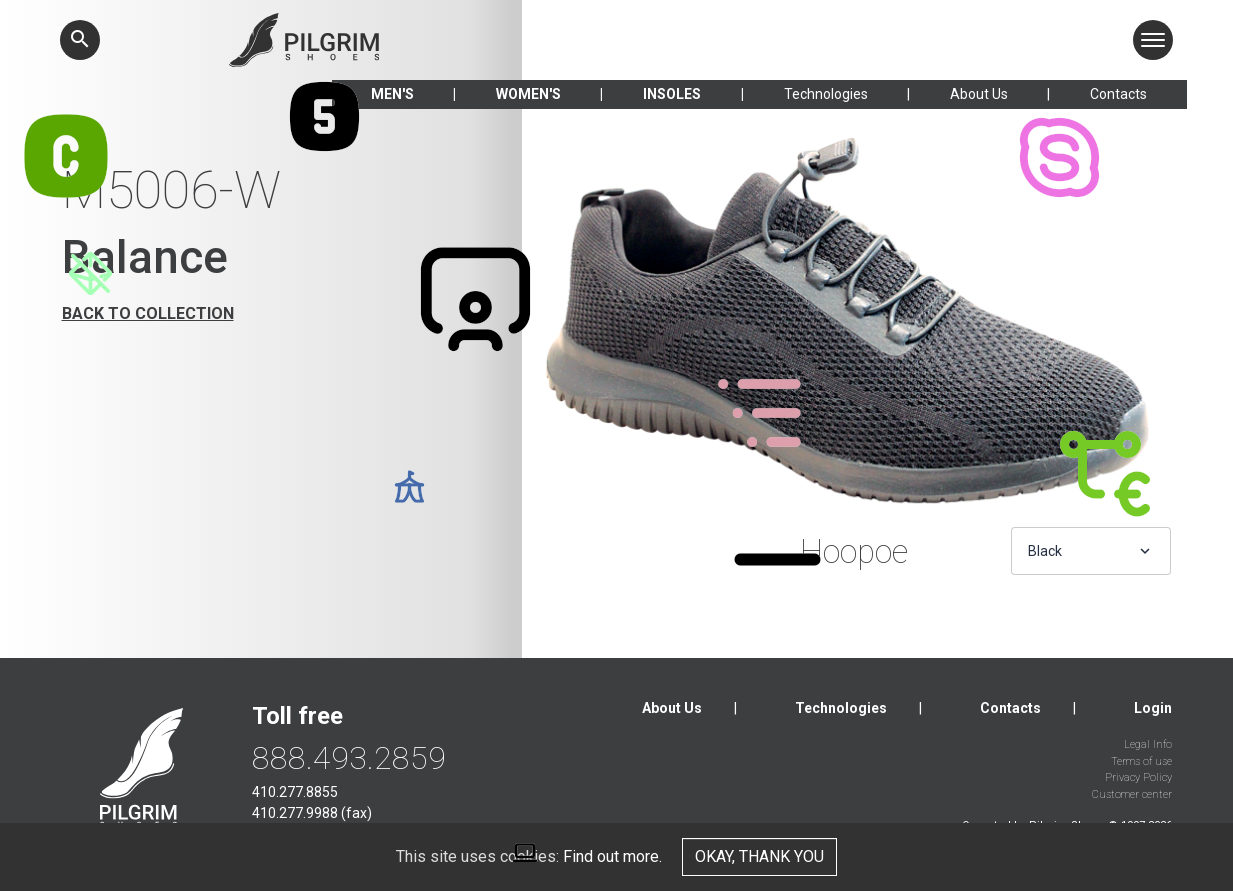  What do you see at coordinates (525, 852) in the screenshot?
I see `switch to desktop view` at bounding box center [525, 852].